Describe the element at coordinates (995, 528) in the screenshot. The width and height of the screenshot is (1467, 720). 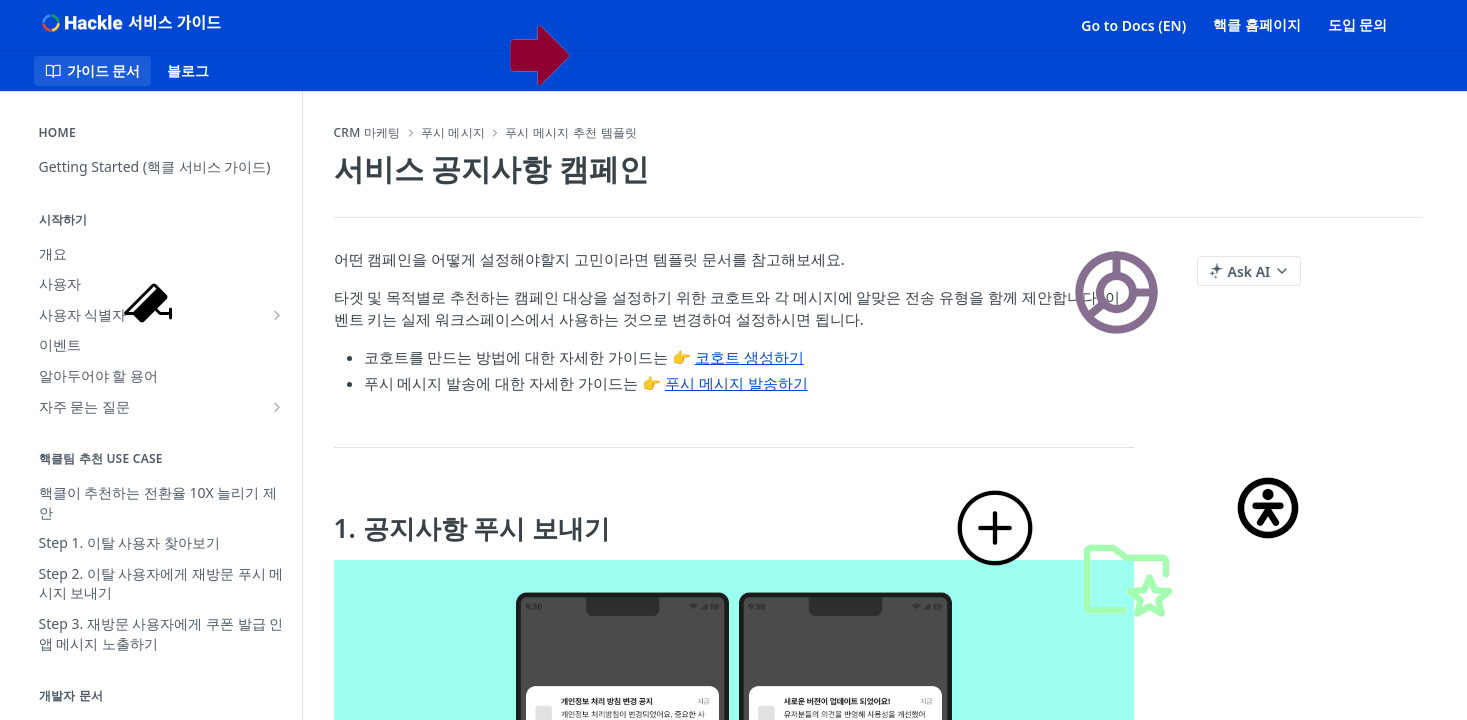
I see `add a new item` at that location.